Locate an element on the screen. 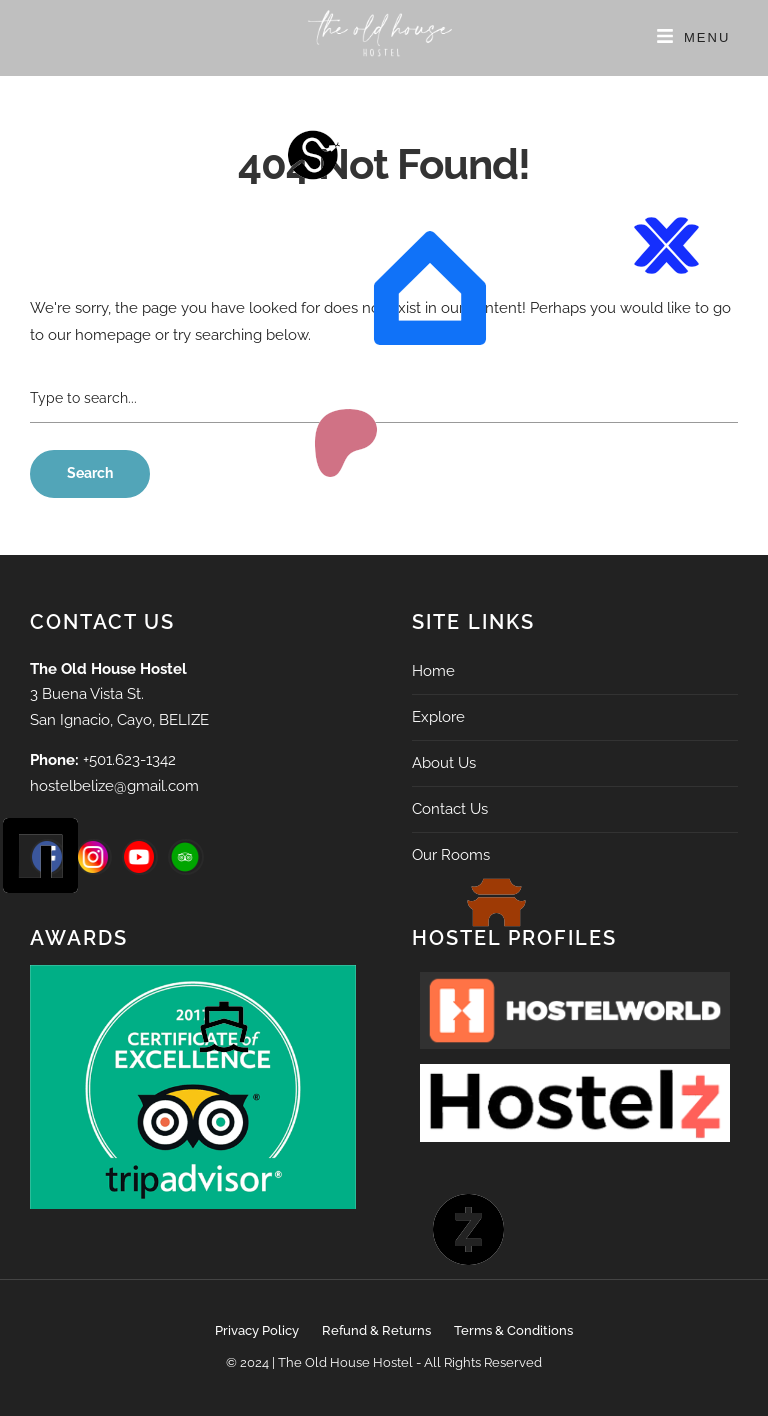  select ship or boat transportation is located at coordinates (224, 1028).